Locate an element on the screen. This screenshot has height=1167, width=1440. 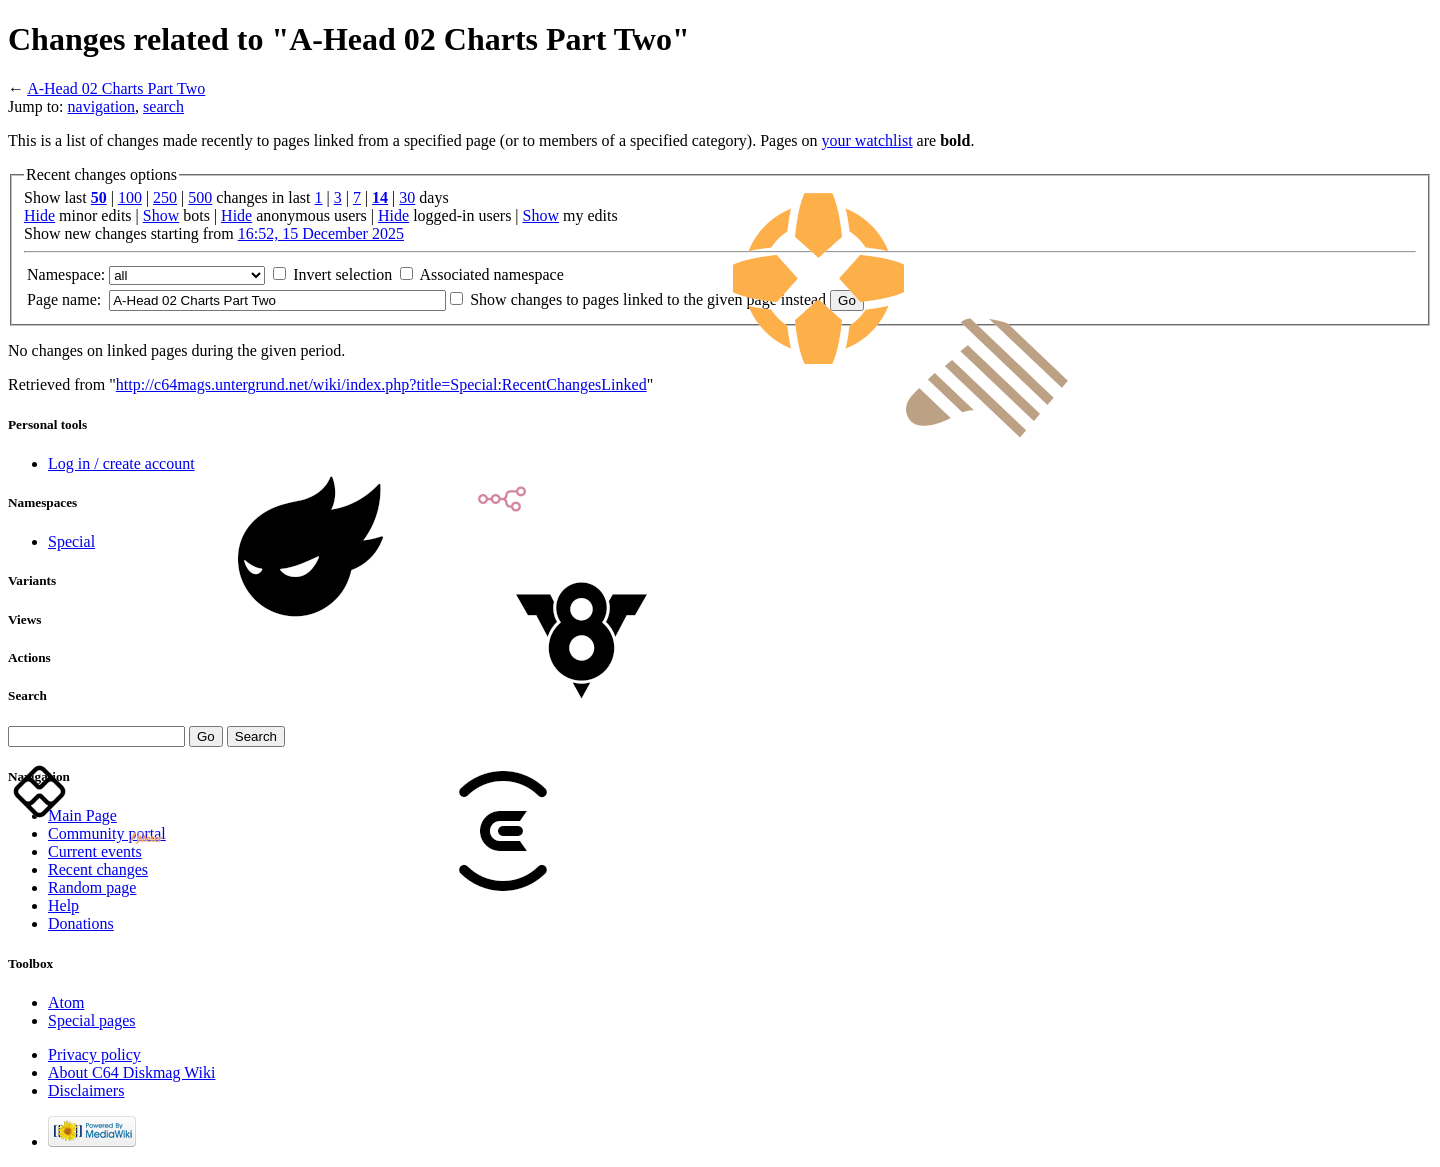
open zebpay cryptocurrency exchange app is located at coordinates (987, 378).